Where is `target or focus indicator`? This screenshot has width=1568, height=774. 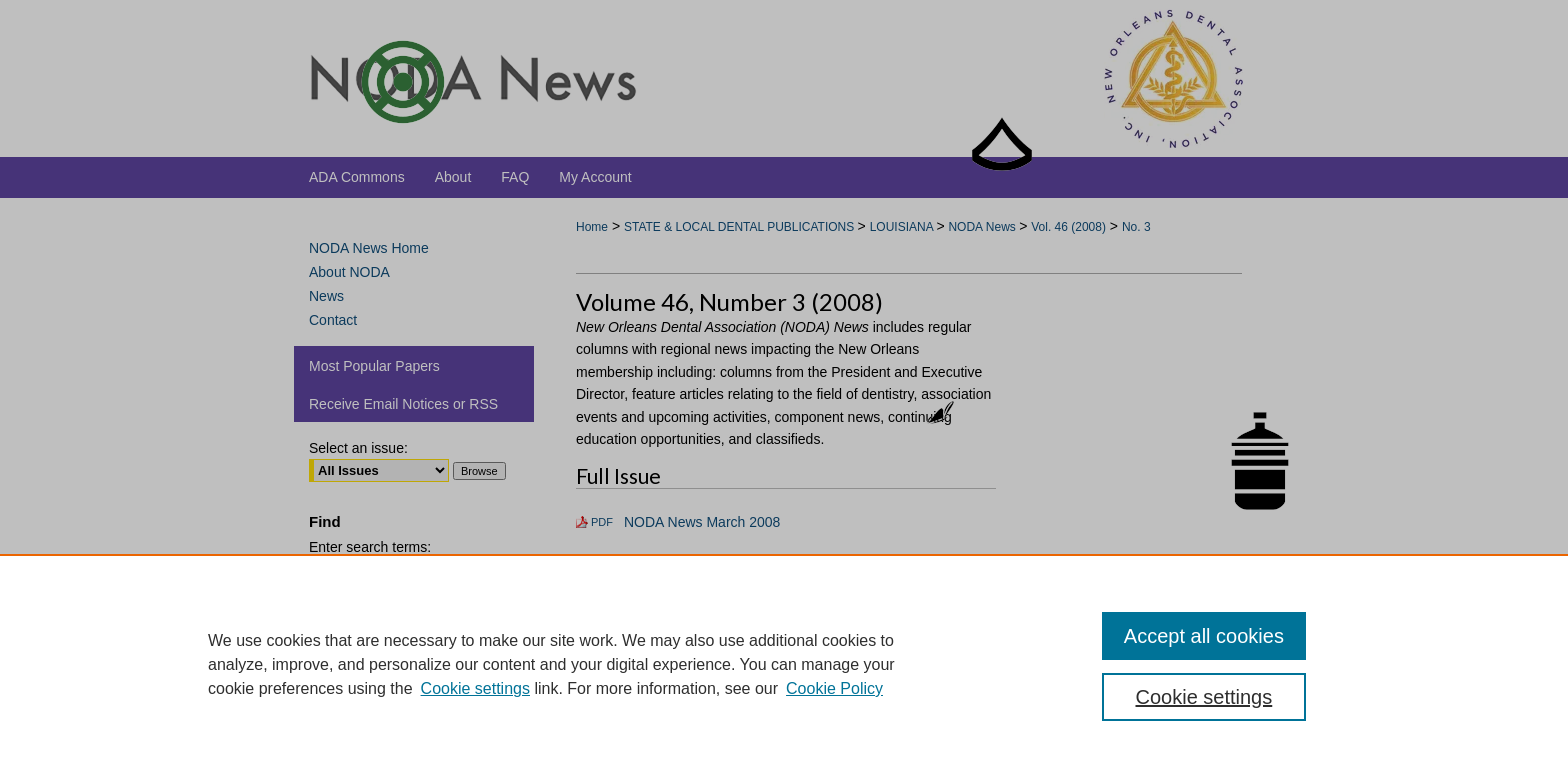 target or focus indicator is located at coordinates (403, 82).